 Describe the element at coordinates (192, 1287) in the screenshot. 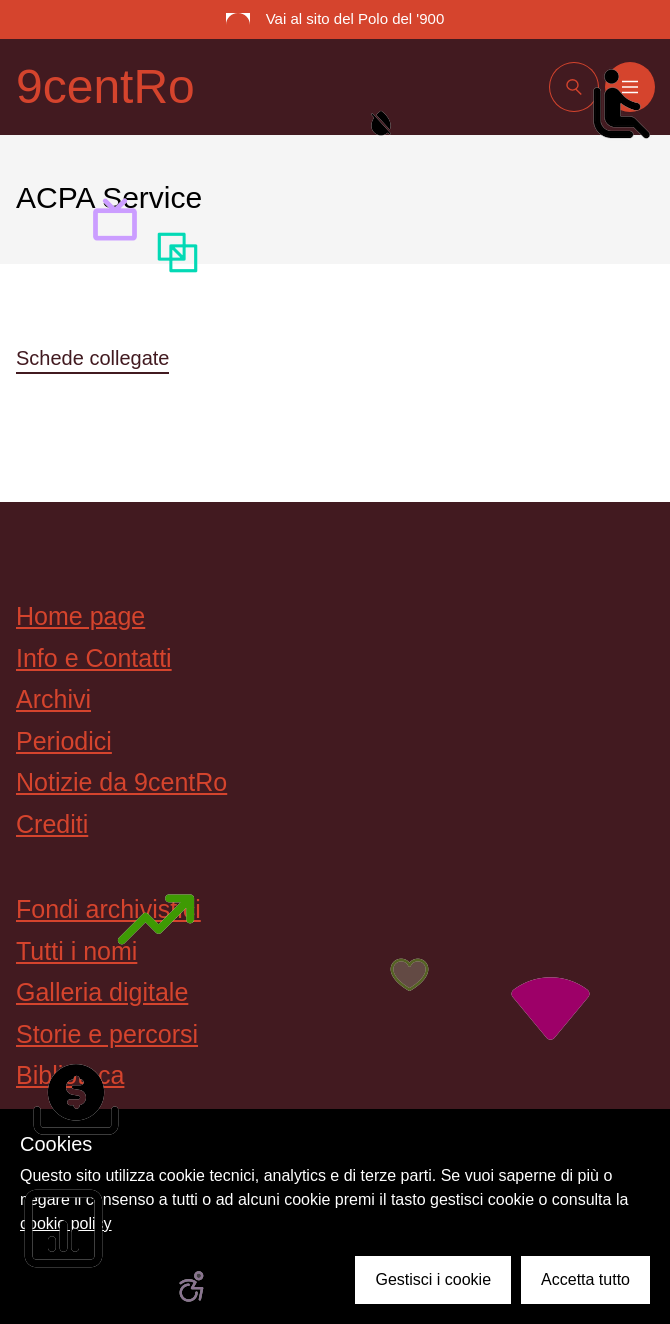

I see `indicates wheelchair accessible facility` at that location.